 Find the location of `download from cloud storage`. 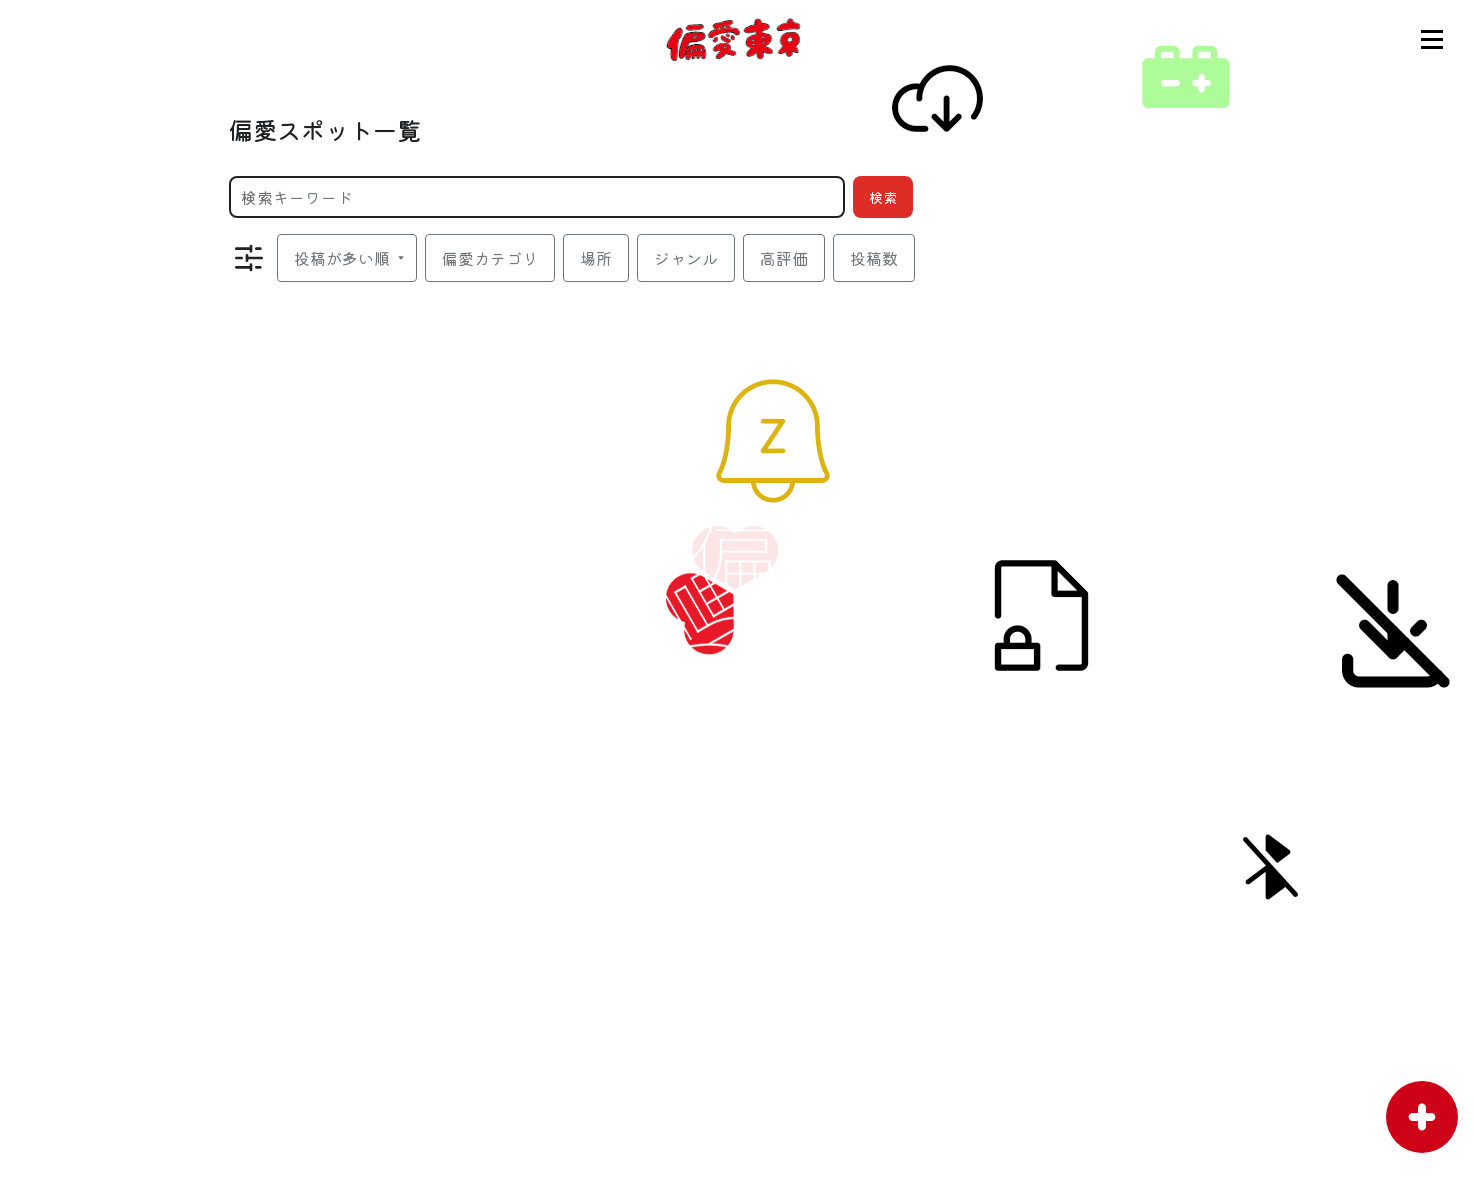

download from cloud storage is located at coordinates (937, 98).